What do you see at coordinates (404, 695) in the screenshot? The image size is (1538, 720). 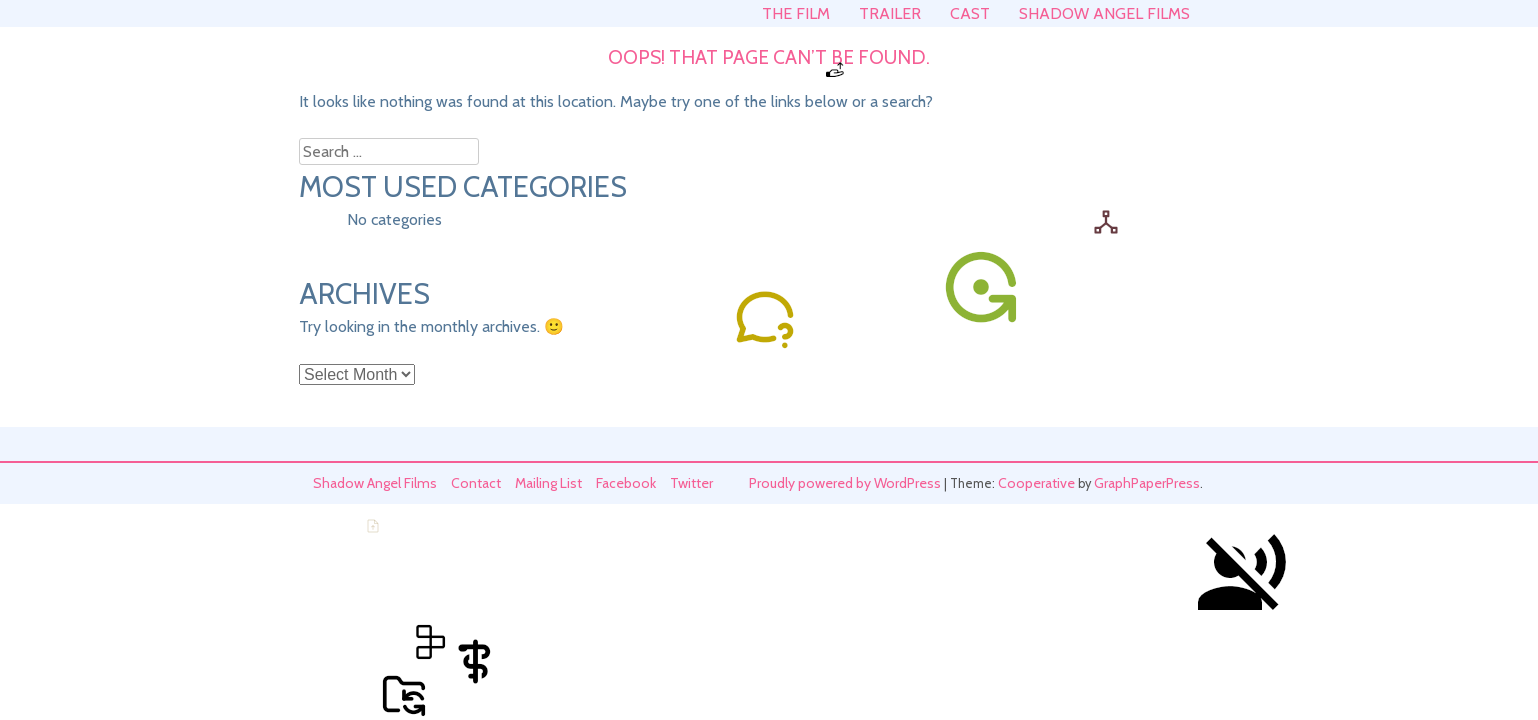 I see `sync folder contents with cloud storage` at bounding box center [404, 695].